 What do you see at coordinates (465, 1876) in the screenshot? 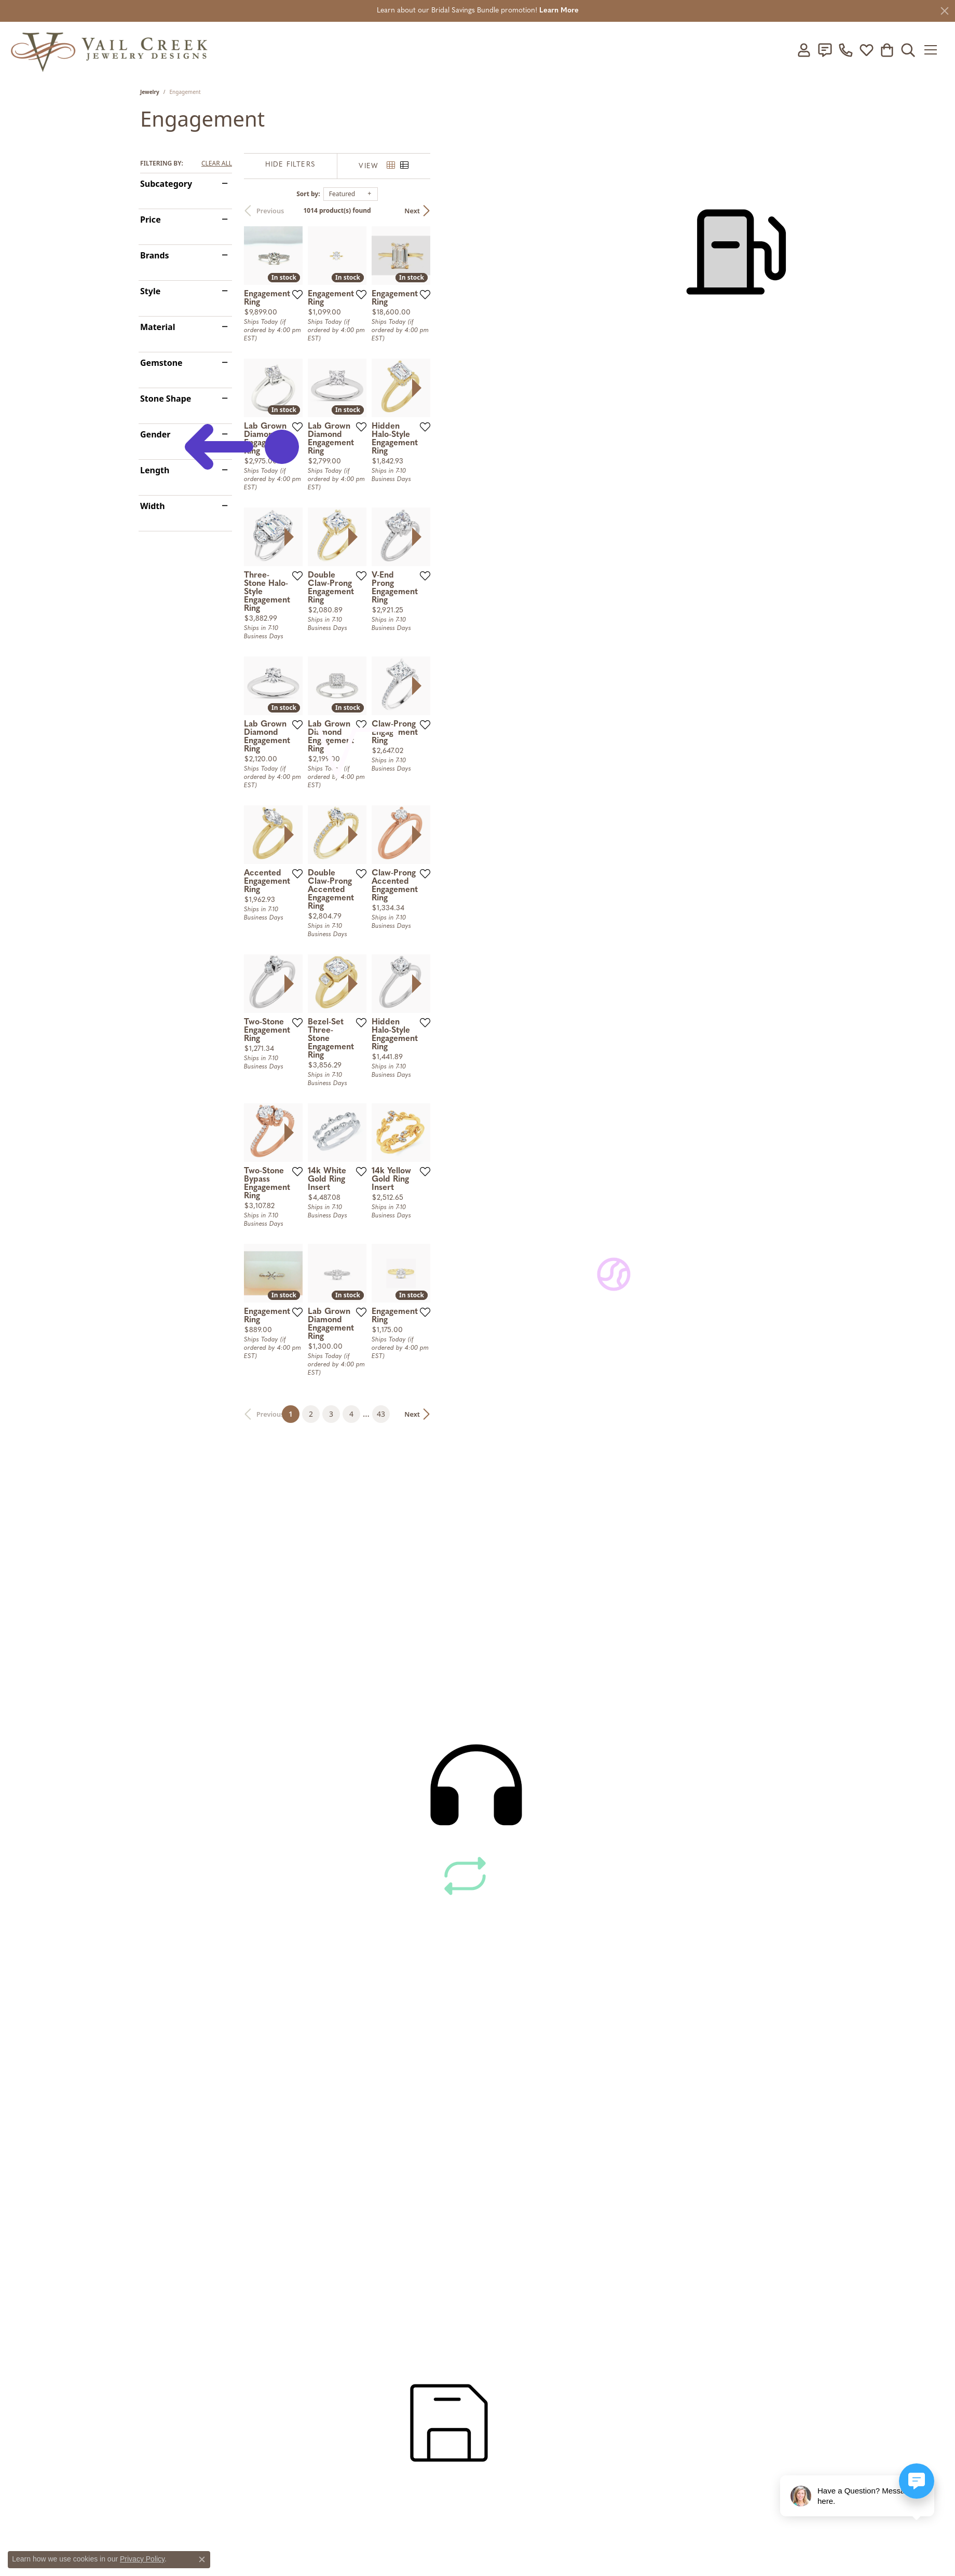
I see `enable repeat mode for media playback` at bounding box center [465, 1876].